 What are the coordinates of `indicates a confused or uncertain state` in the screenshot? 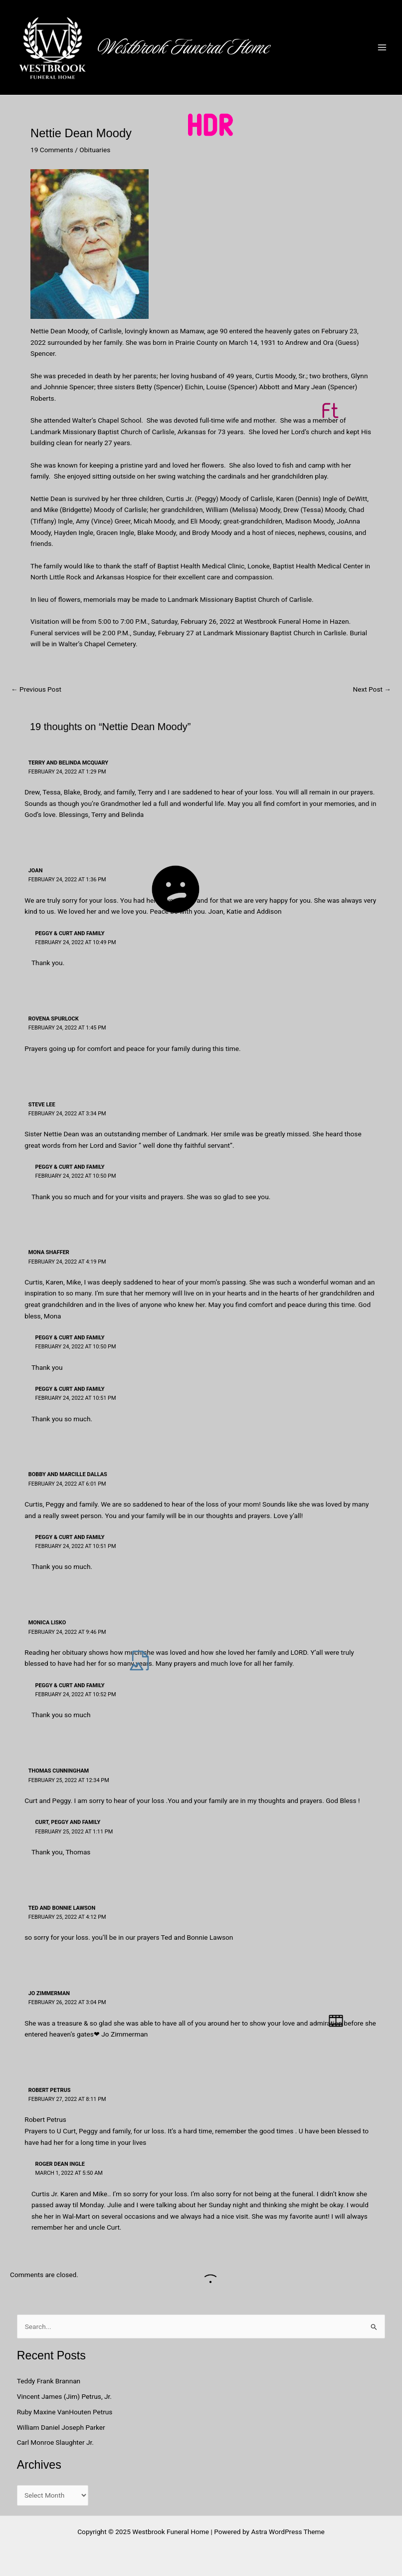 It's located at (176, 889).